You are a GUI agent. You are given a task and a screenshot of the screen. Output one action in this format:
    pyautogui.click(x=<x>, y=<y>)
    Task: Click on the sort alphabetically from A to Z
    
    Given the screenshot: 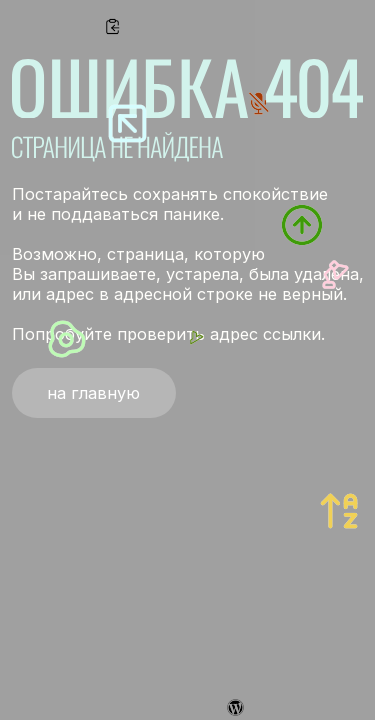 What is the action you would take?
    pyautogui.click(x=340, y=511)
    